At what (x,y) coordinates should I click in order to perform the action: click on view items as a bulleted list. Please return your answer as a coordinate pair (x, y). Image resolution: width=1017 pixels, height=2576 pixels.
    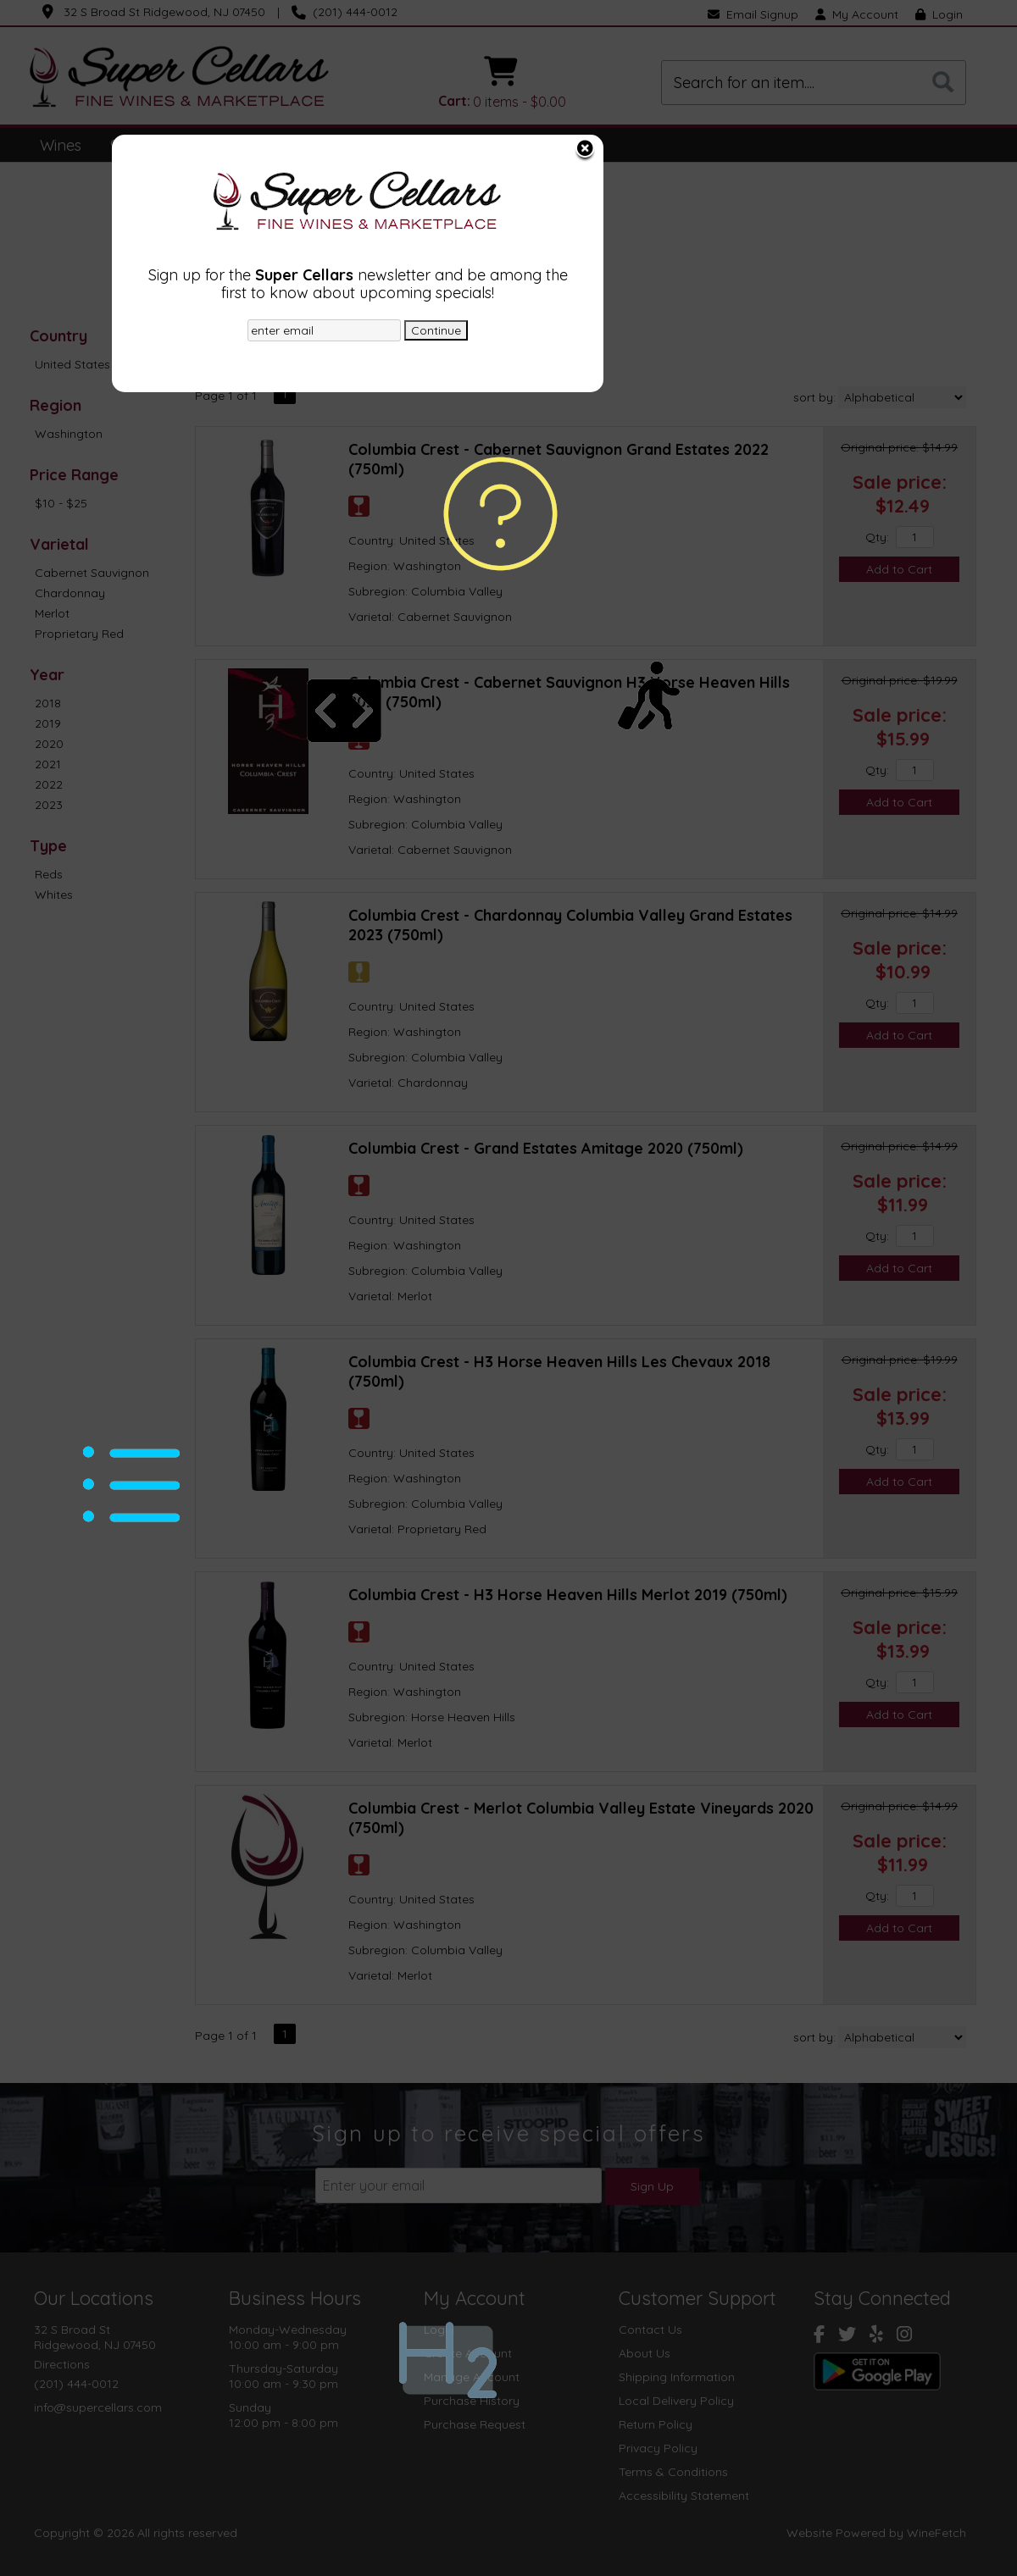
    Looking at the image, I should click on (131, 1484).